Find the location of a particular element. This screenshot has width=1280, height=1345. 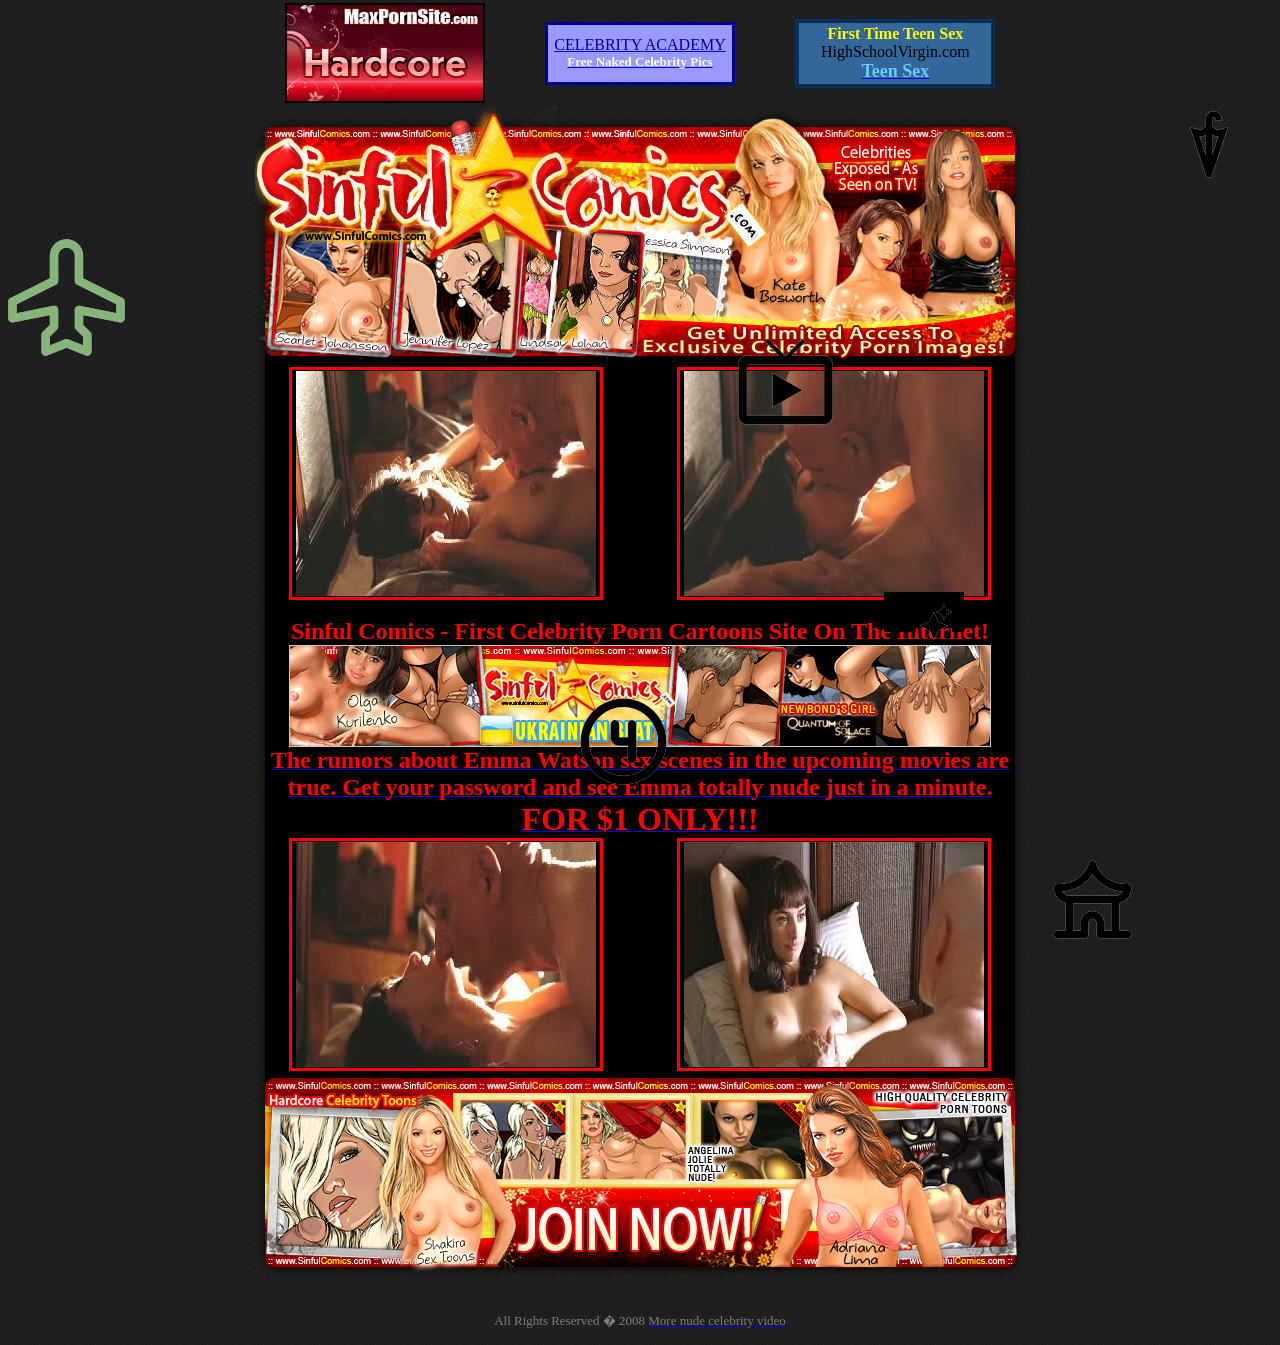

view pavilion or gazebo location is located at coordinates (1092, 899).